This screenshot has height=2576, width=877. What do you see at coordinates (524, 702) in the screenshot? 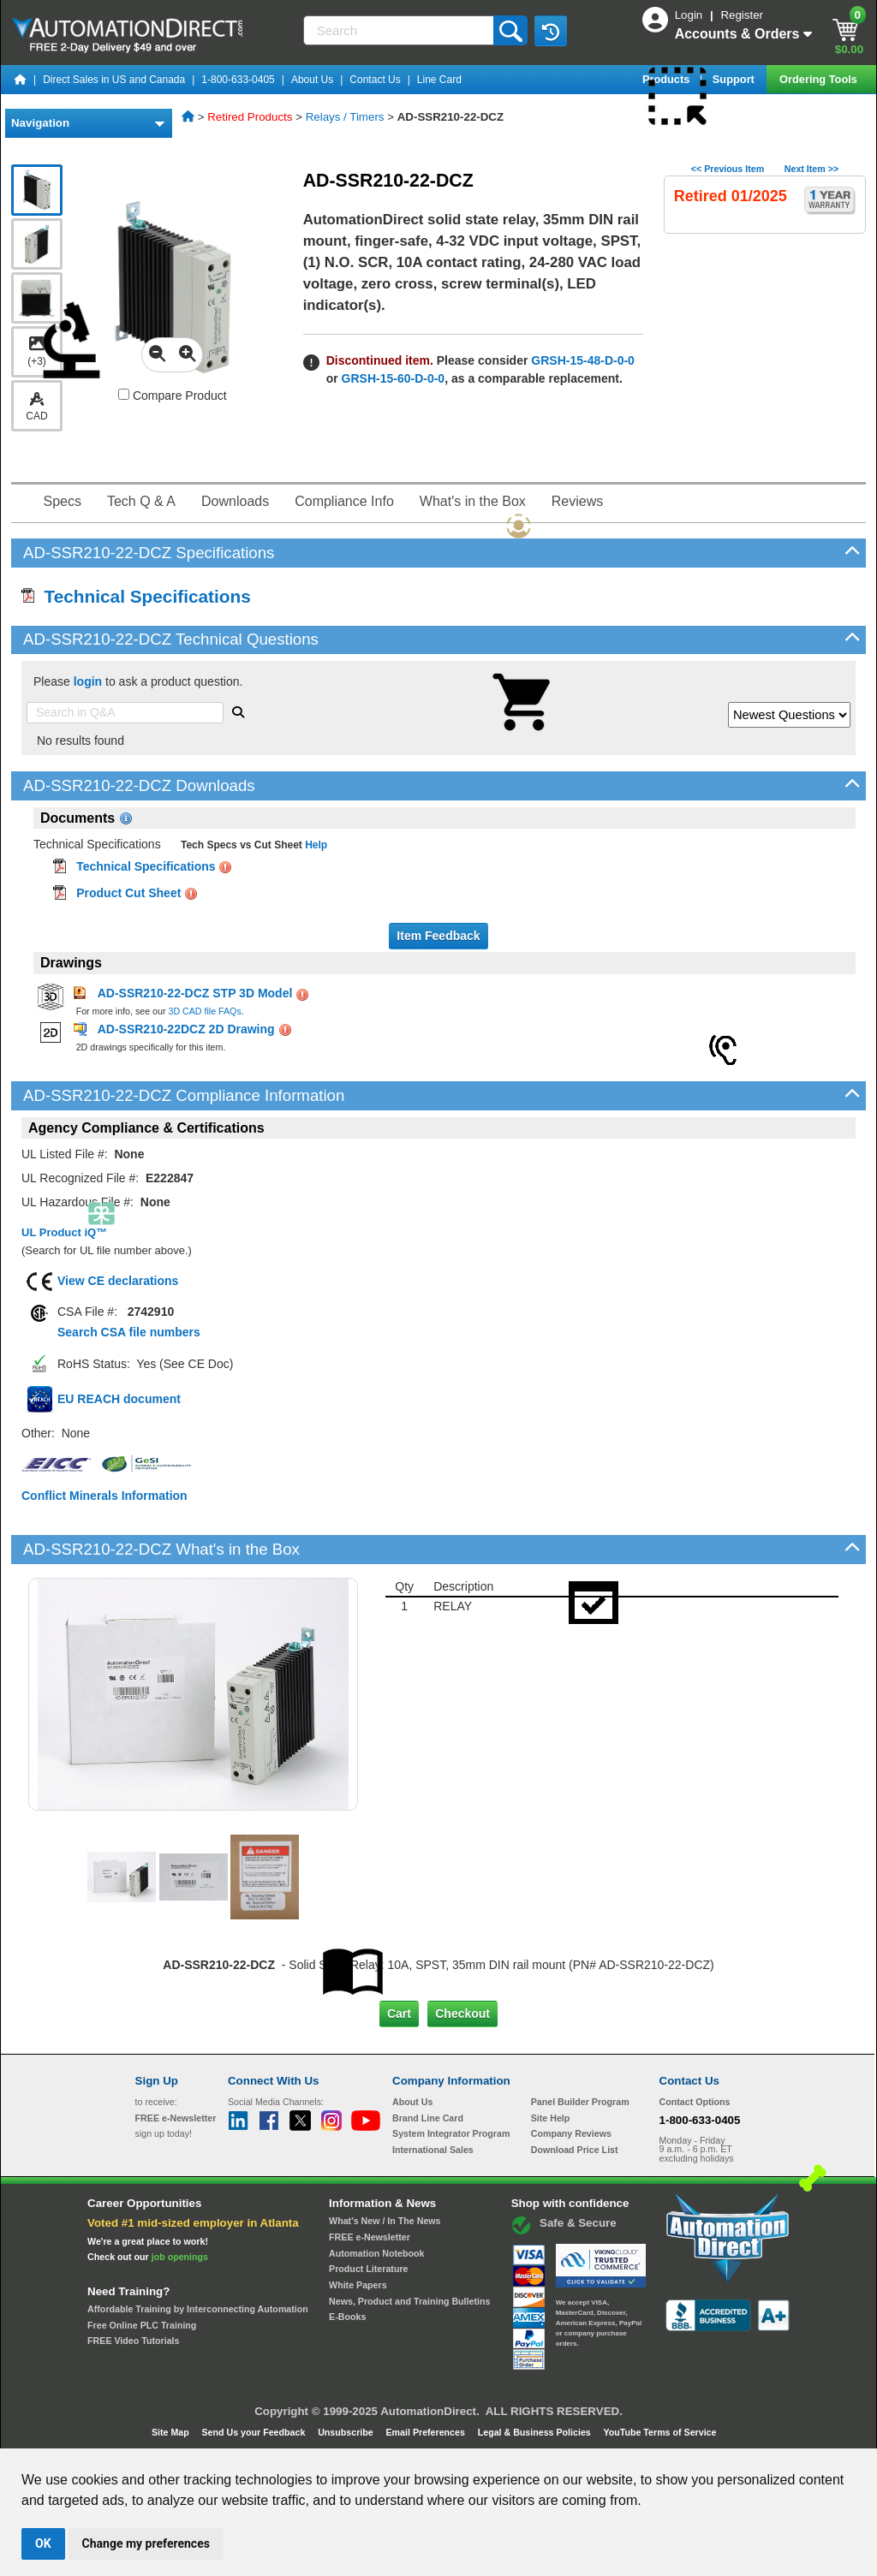
I see `view your shopping cart` at bounding box center [524, 702].